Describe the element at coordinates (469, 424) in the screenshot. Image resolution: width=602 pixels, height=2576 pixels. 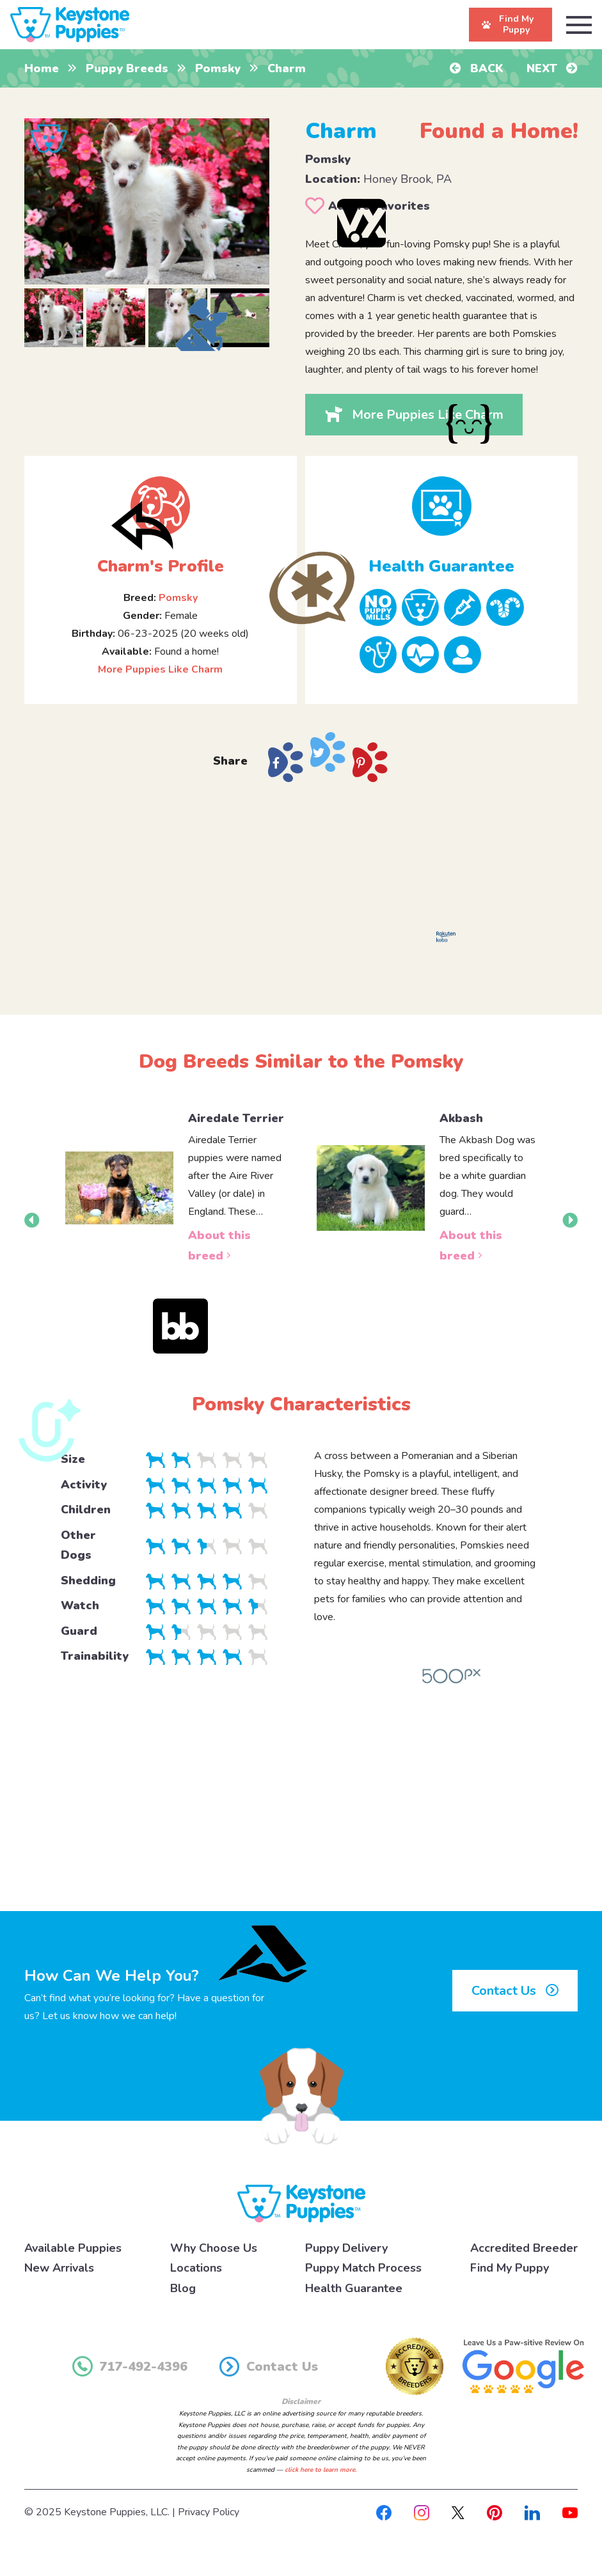
I see `visit exercism coding practice platform` at that location.